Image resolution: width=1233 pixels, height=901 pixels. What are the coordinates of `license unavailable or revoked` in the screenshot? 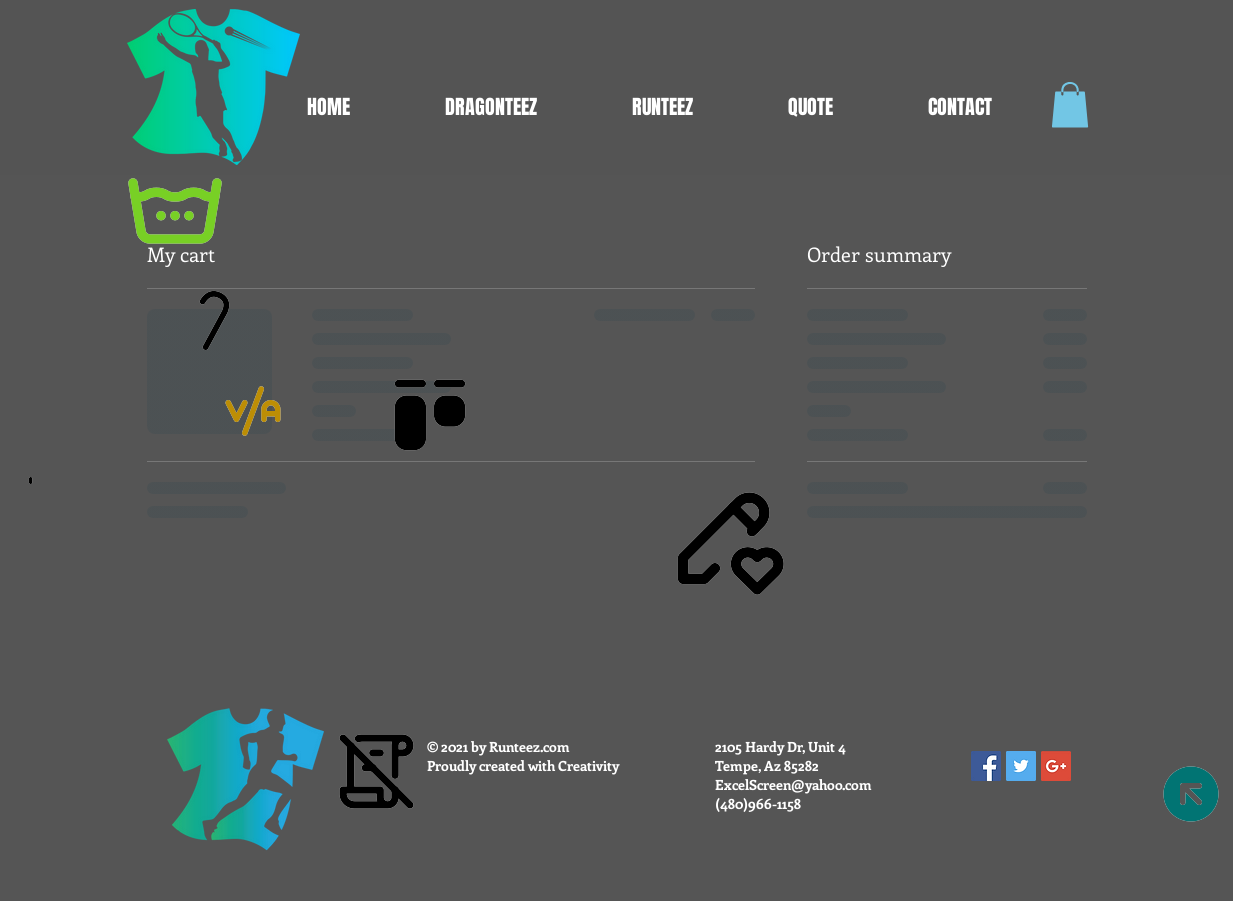 It's located at (376, 771).